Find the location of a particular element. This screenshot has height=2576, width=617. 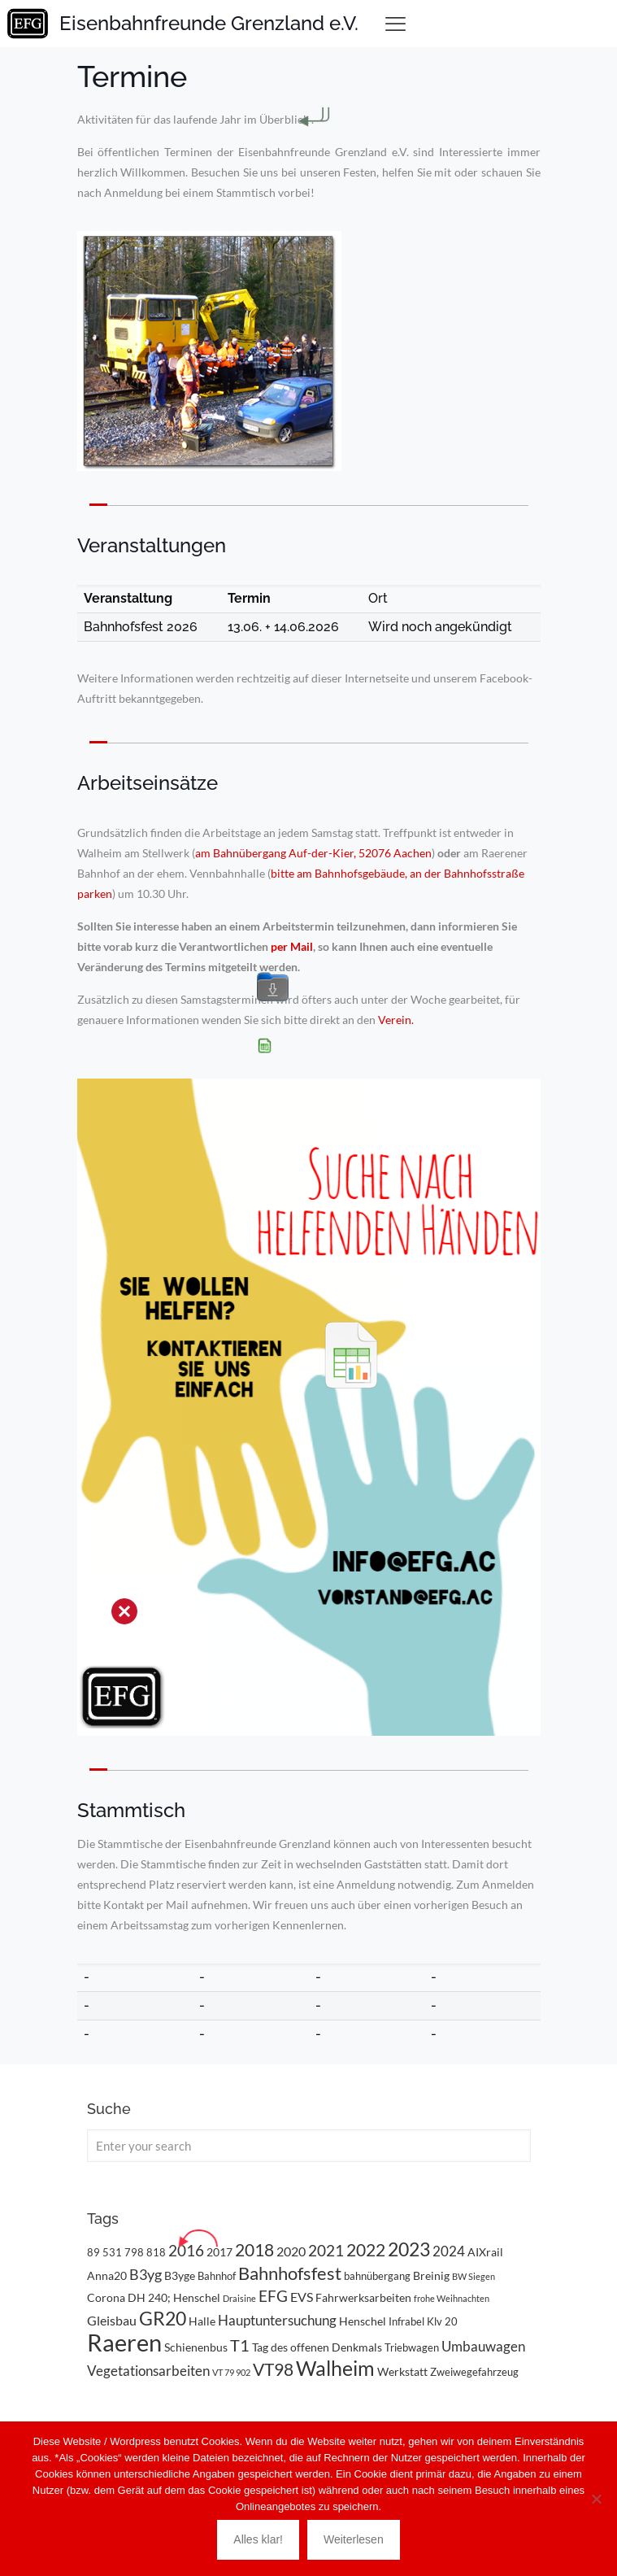

open a spreadsheet file is located at coordinates (351, 1355).